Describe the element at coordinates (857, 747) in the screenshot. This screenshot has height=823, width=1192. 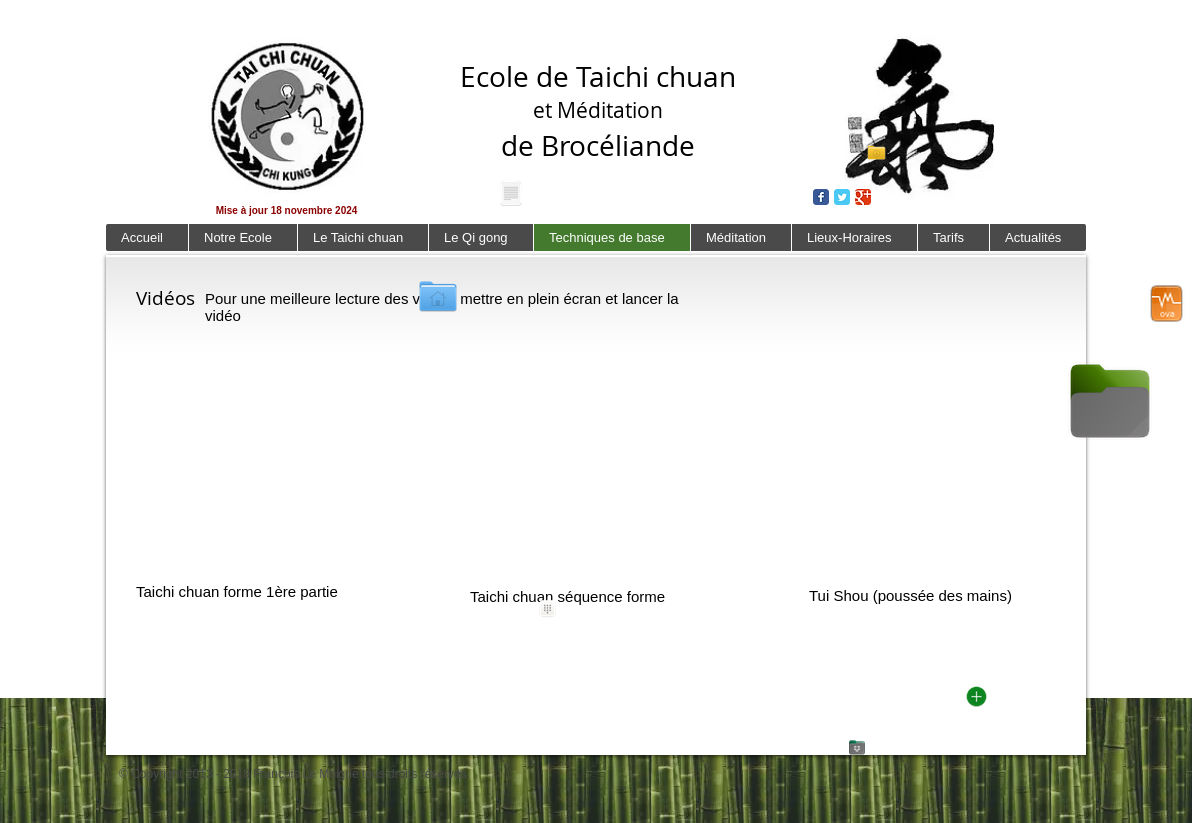
I see `open your dropbox synced folder` at that location.